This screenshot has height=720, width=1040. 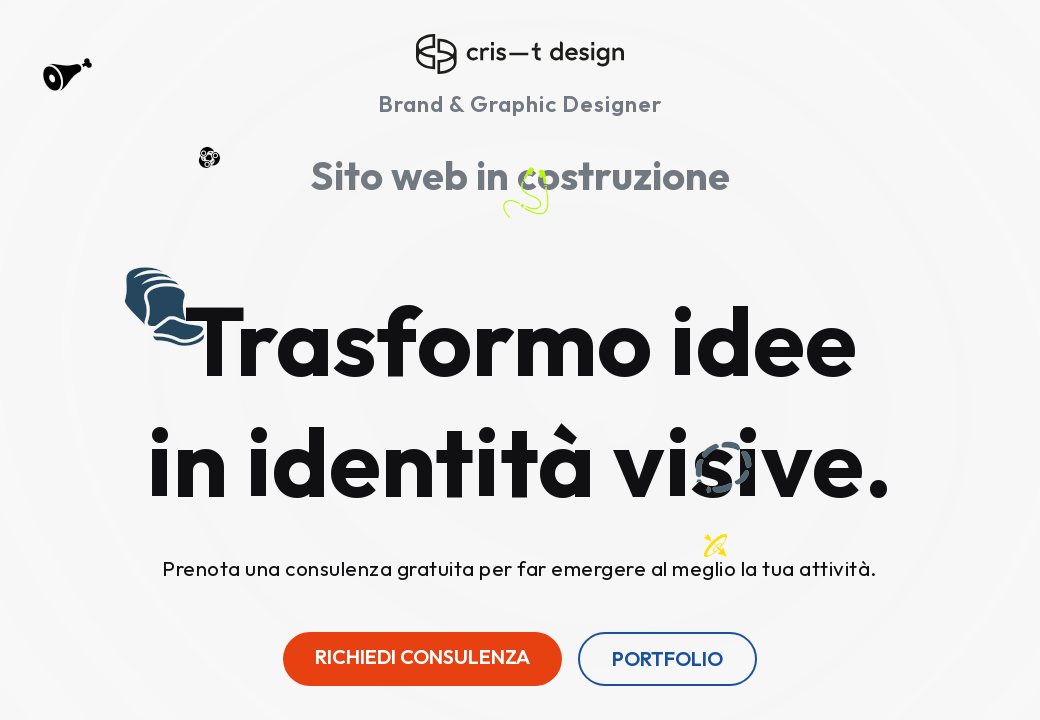 What do you see at coordinates (526, 192) in the screenshot?
I see `connect to wireless earbuds` at bounding box center [526, 192].